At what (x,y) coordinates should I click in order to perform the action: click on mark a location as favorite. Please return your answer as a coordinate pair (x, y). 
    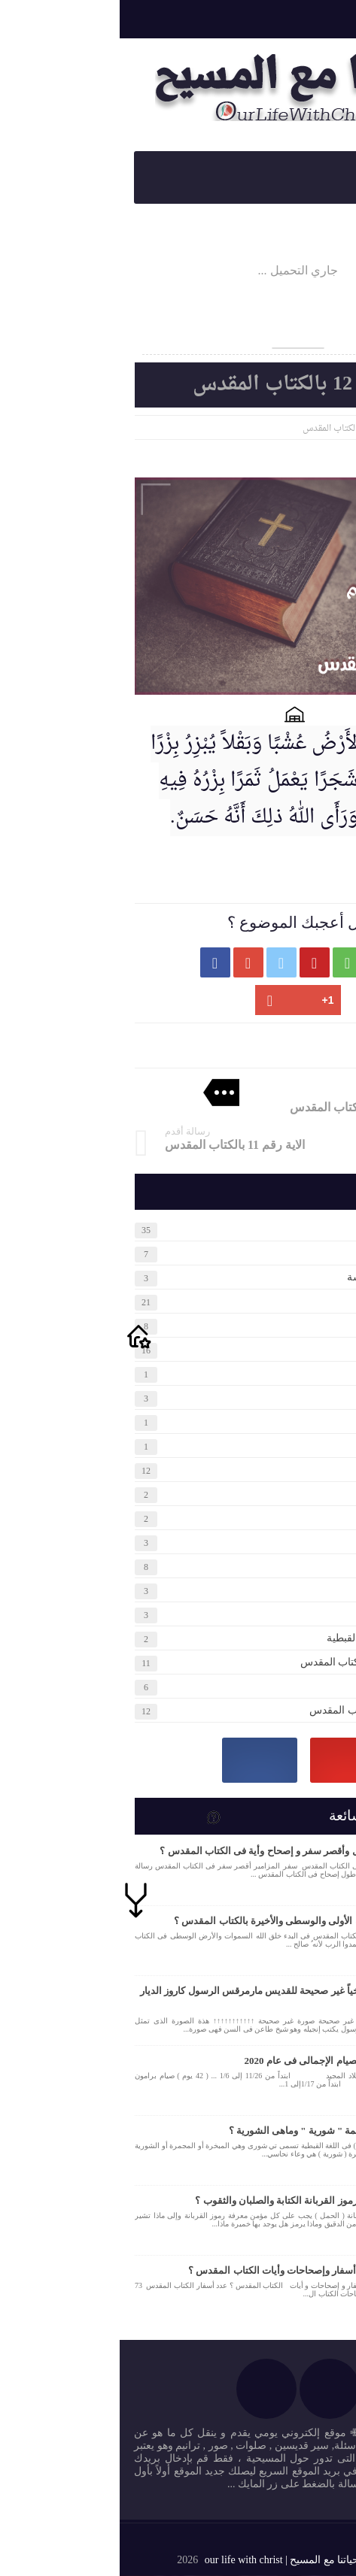
    Looking at the image, I should click on (138, 1336).